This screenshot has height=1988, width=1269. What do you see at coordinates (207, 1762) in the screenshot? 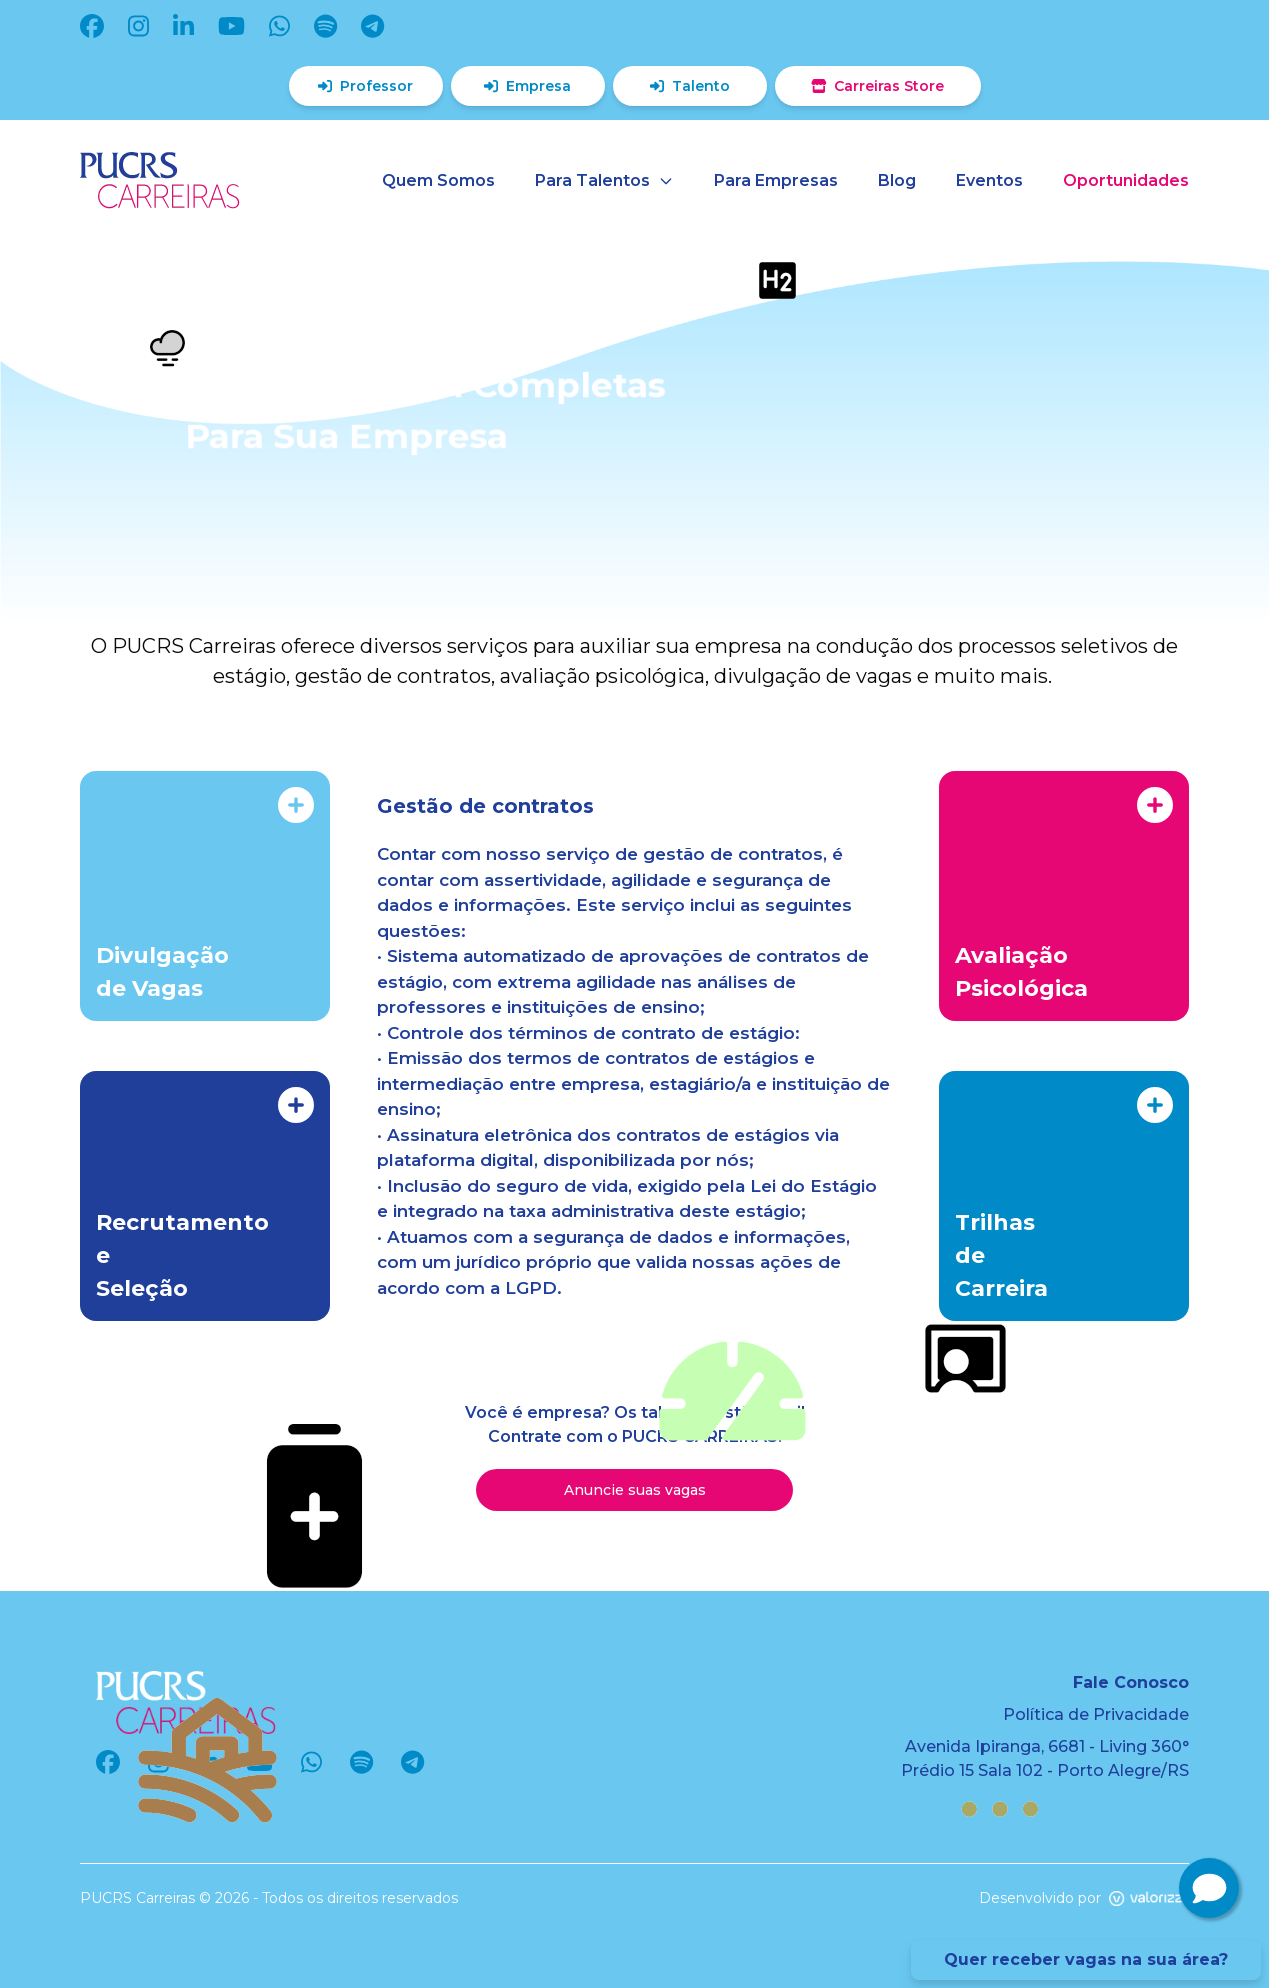
I see `access farm or agricultural settings` at bounding box center [207, 1762].